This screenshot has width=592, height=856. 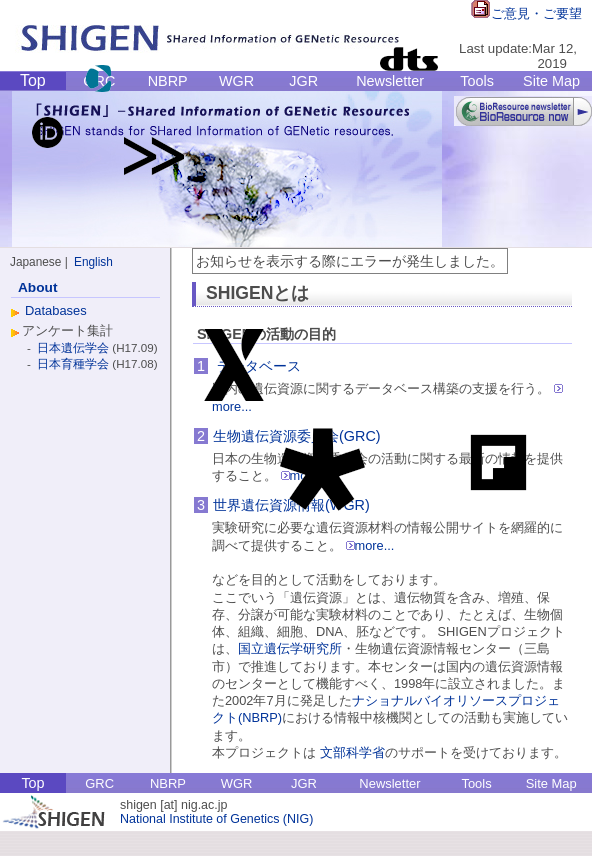 I want to click on dts audio technology logo, so click(x=409, y=59).